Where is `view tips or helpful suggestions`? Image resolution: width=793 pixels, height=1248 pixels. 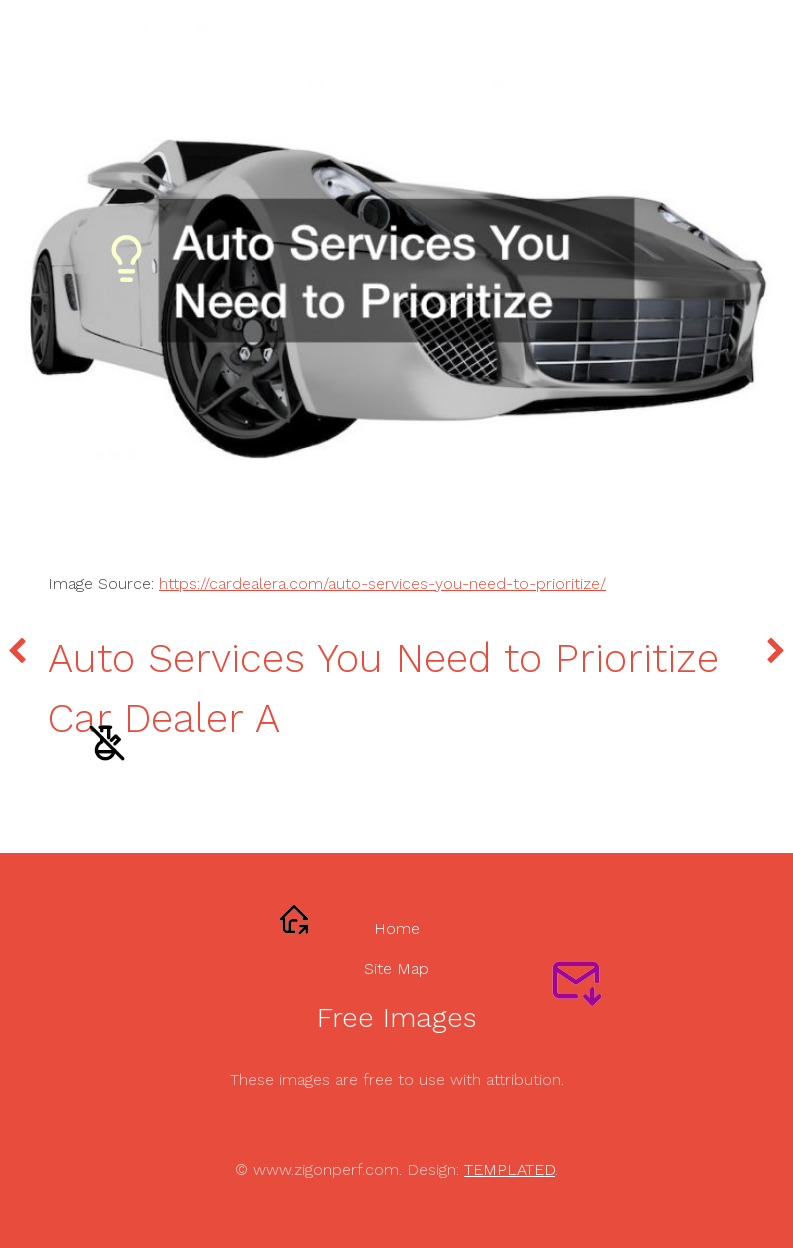
view tips or helpful suggestions is located at coordinates (126, 258).